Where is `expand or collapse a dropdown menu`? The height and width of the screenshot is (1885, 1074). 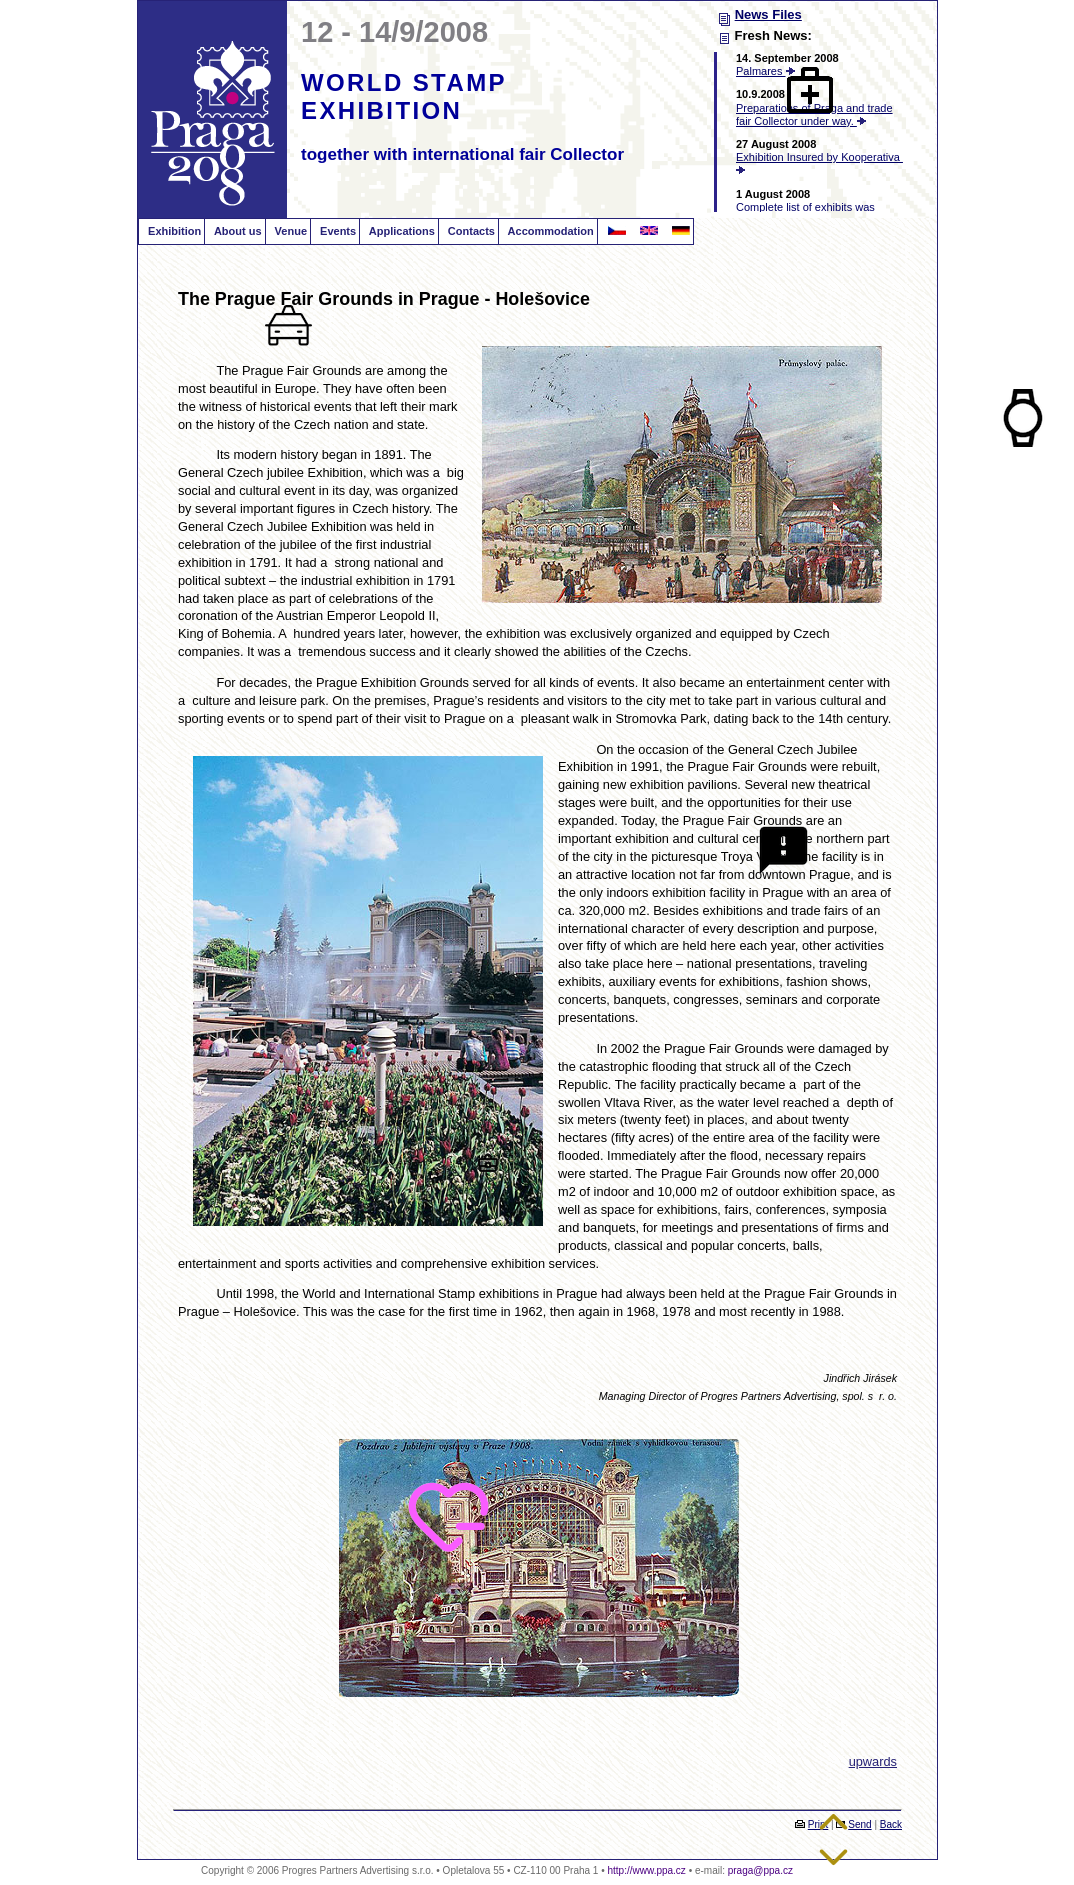 expand or collapse a dropdown menu is located at coordinates (833, 1839).